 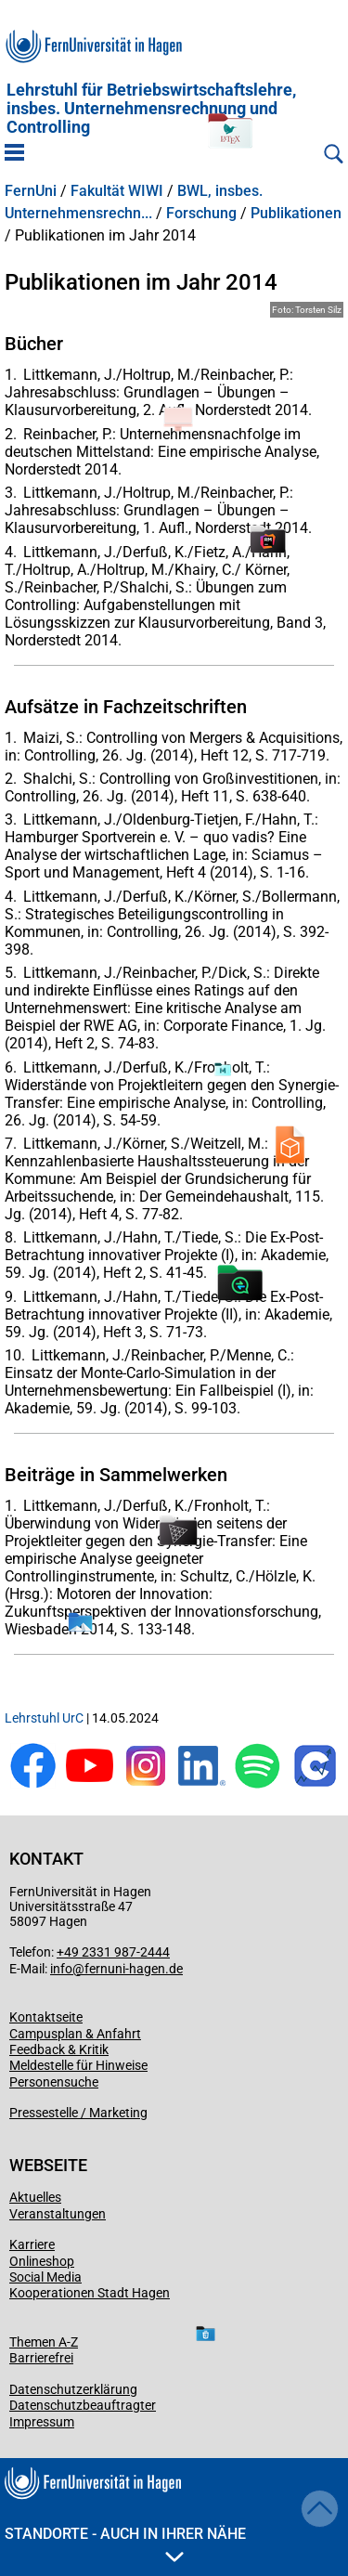 What do you see at coordinates (178, 419) in the screenshot?
I see `represents a connected iMac device in system preferences` at bounding box center [178, 419].